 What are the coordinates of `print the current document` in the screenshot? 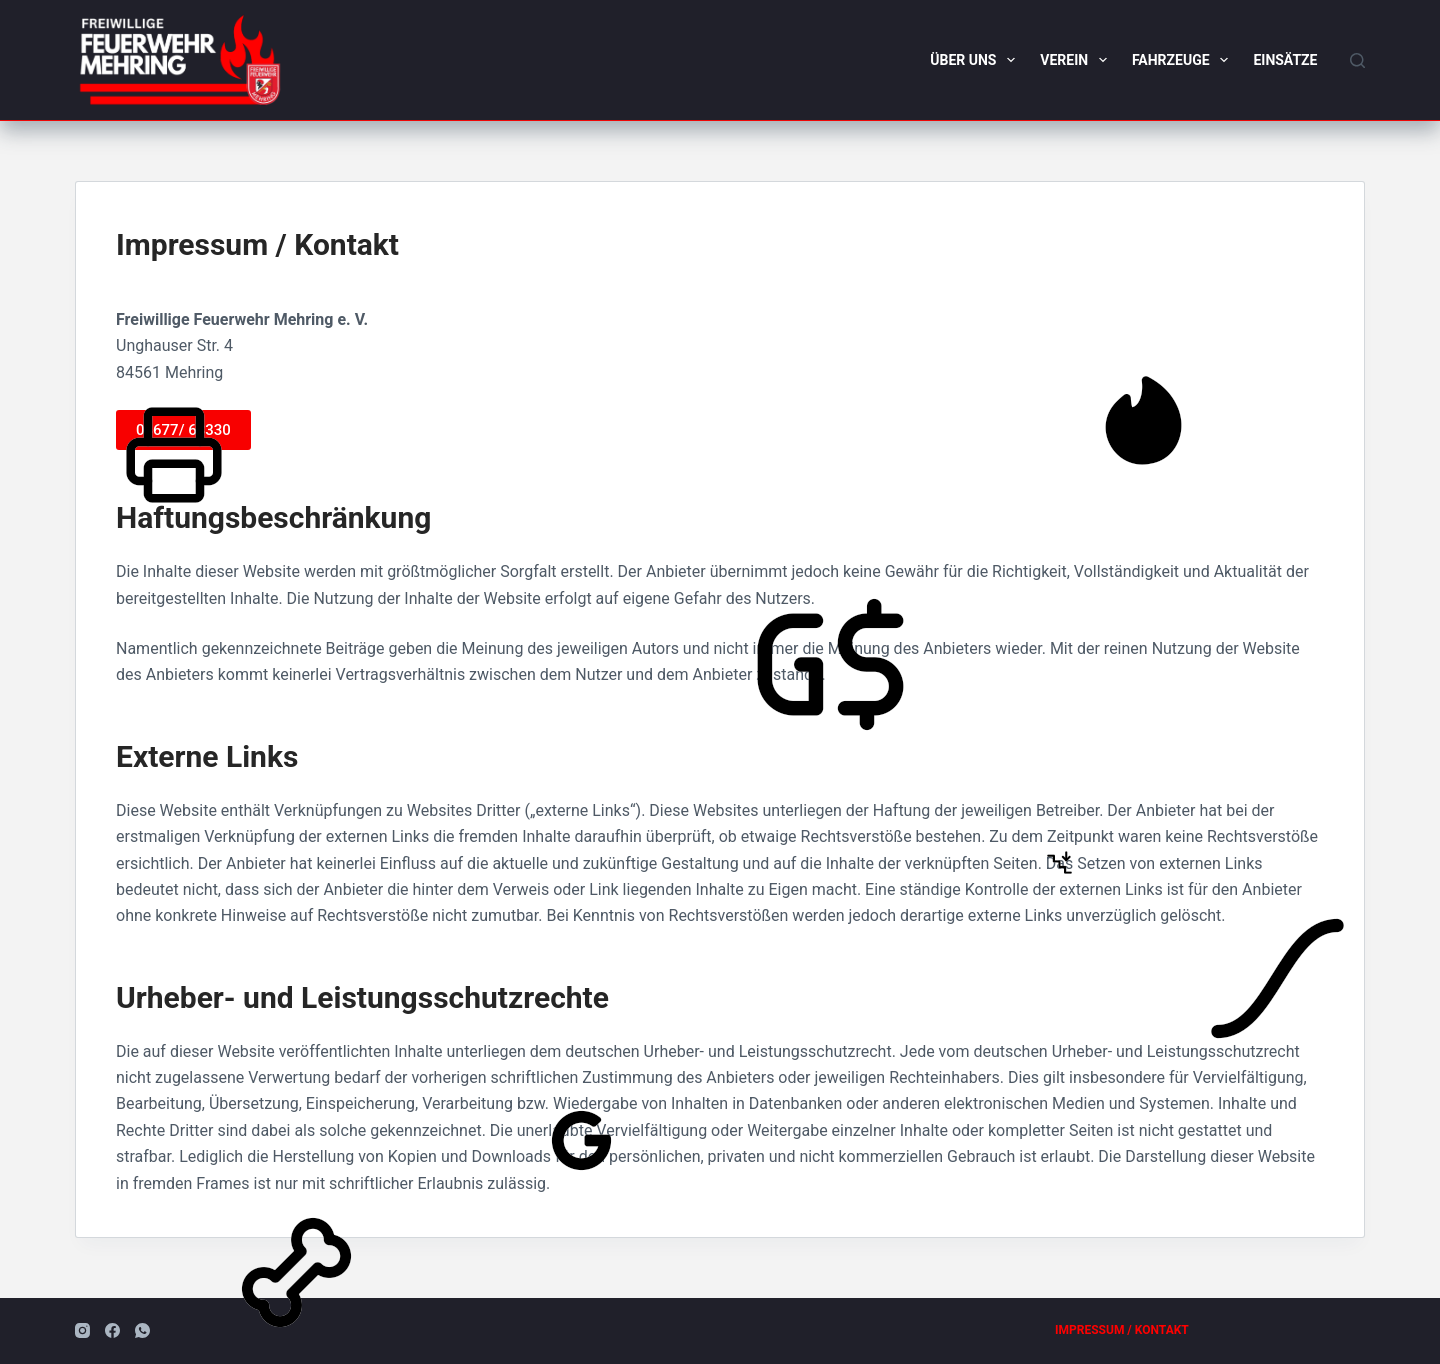 It's located at (174, 455).